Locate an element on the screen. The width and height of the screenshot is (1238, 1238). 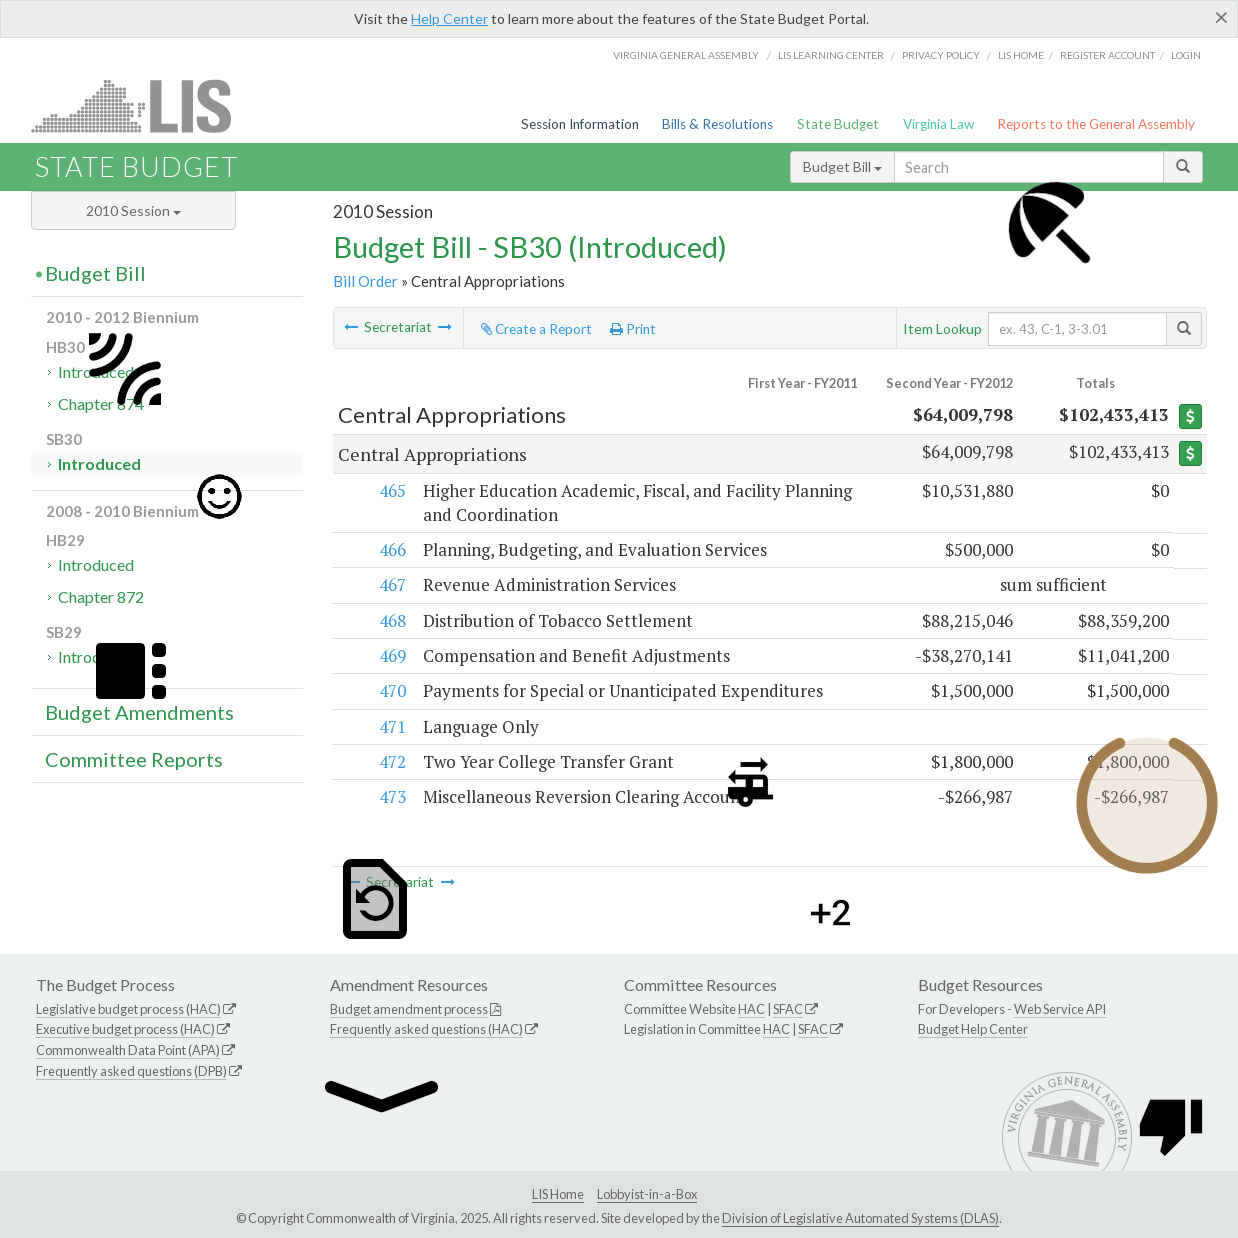
restore a previous version of a document is located at coordinates (375, 899).